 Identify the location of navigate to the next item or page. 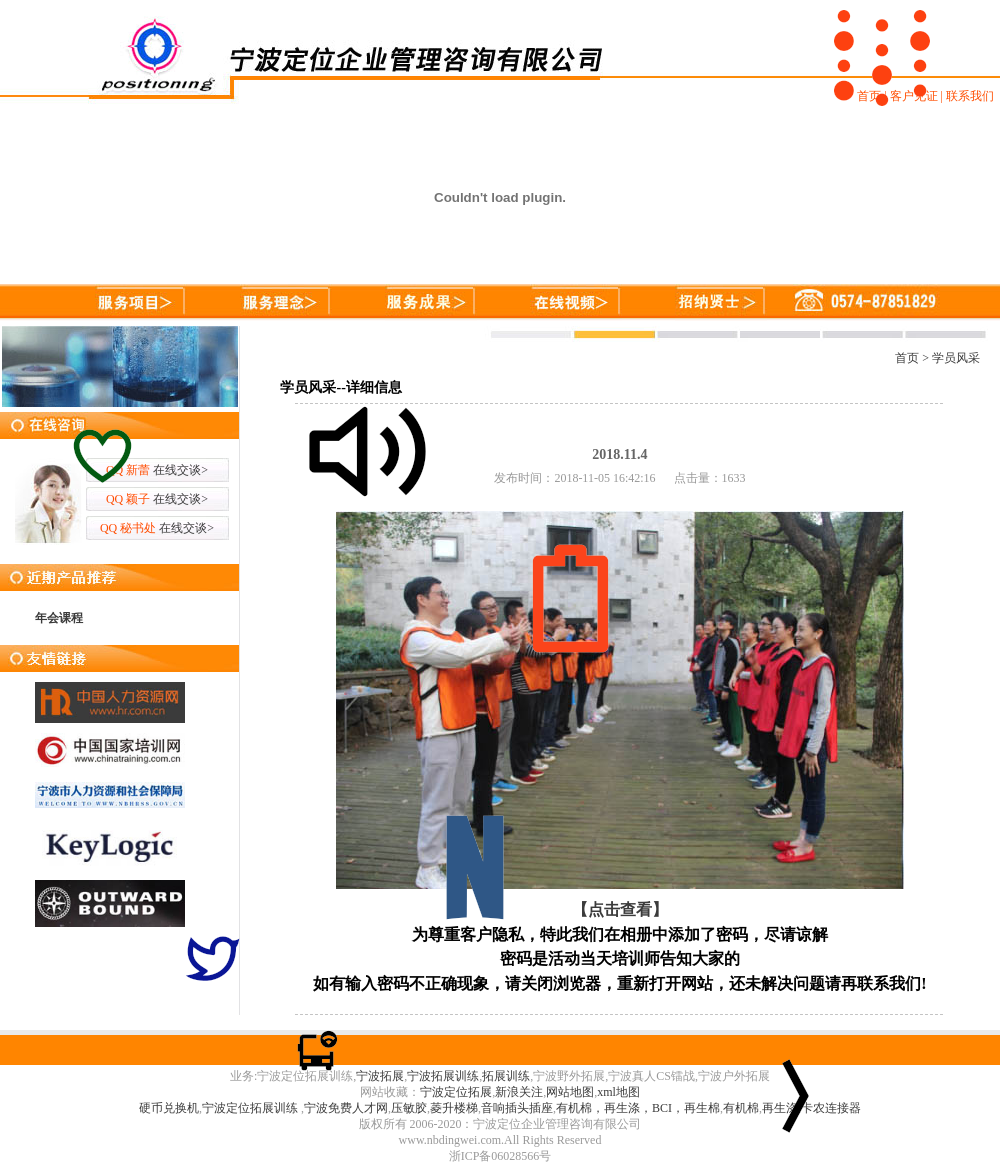
(794, 1096).